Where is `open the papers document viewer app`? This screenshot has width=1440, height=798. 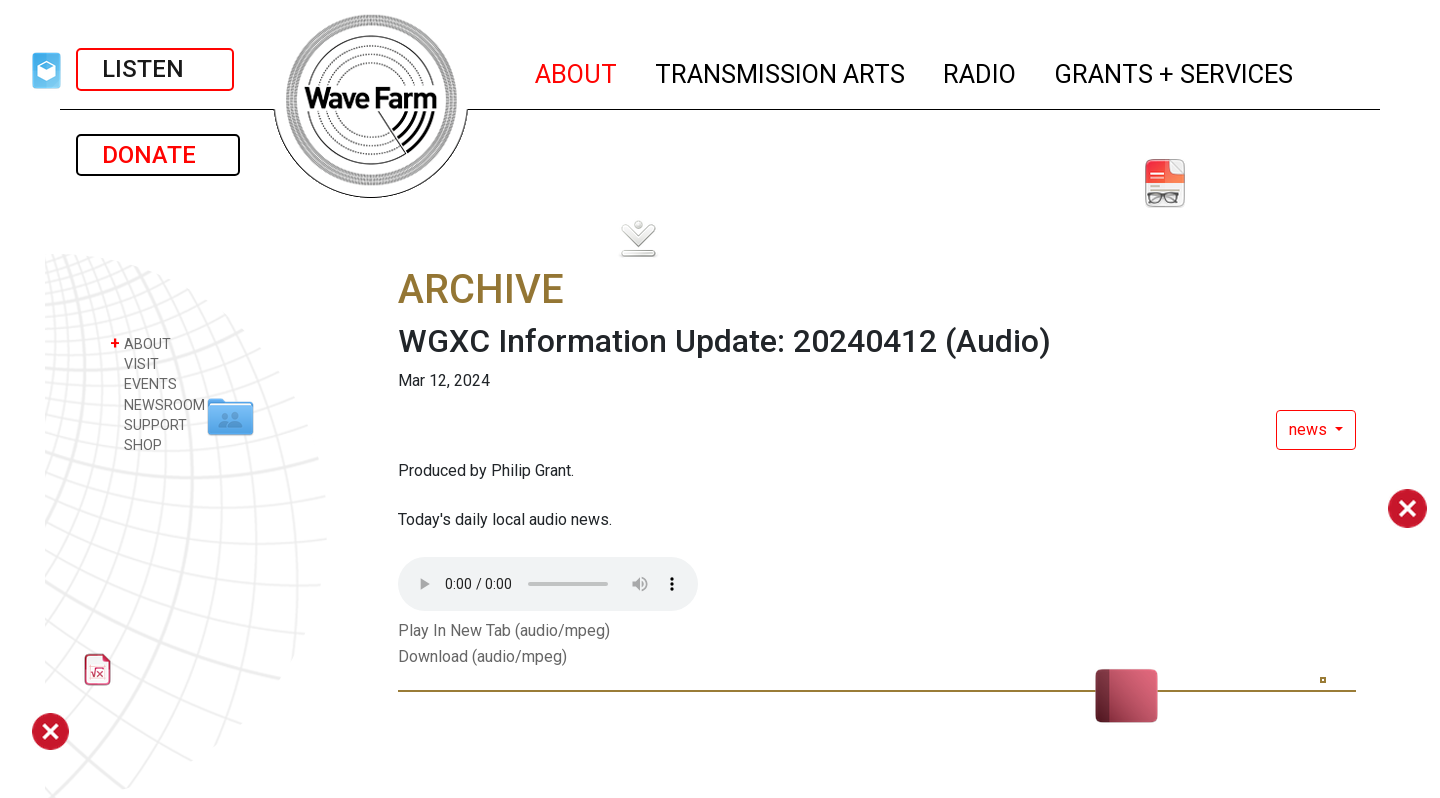 open the papers document viewer app is located at coordinates (1165, 183).